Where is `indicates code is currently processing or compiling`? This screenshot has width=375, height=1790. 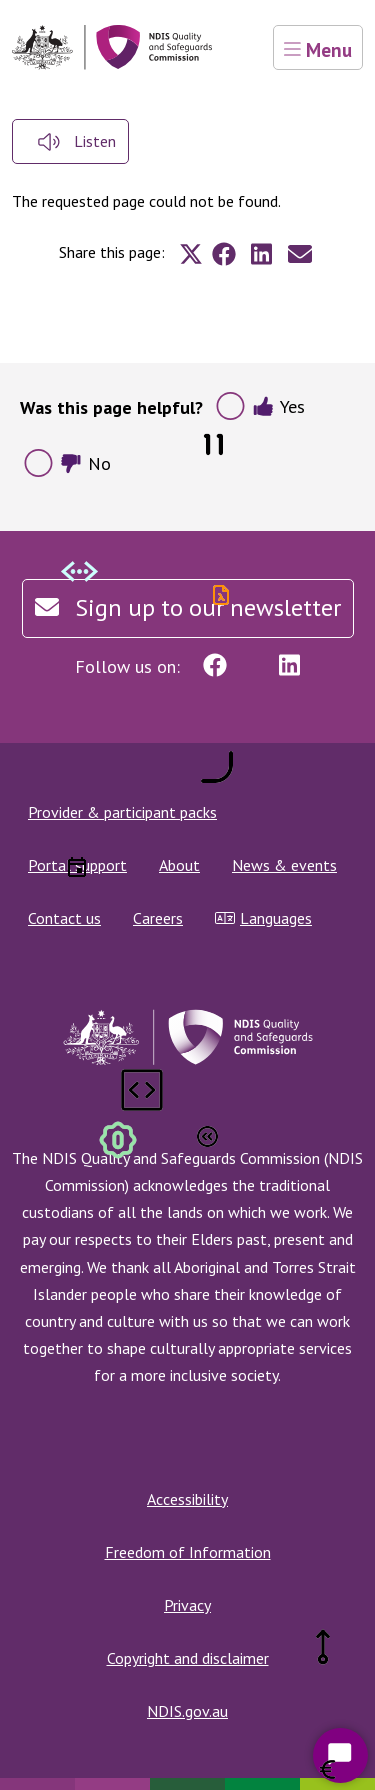 indicates code is currently processing or compiling is located at coordinates (79, 571).